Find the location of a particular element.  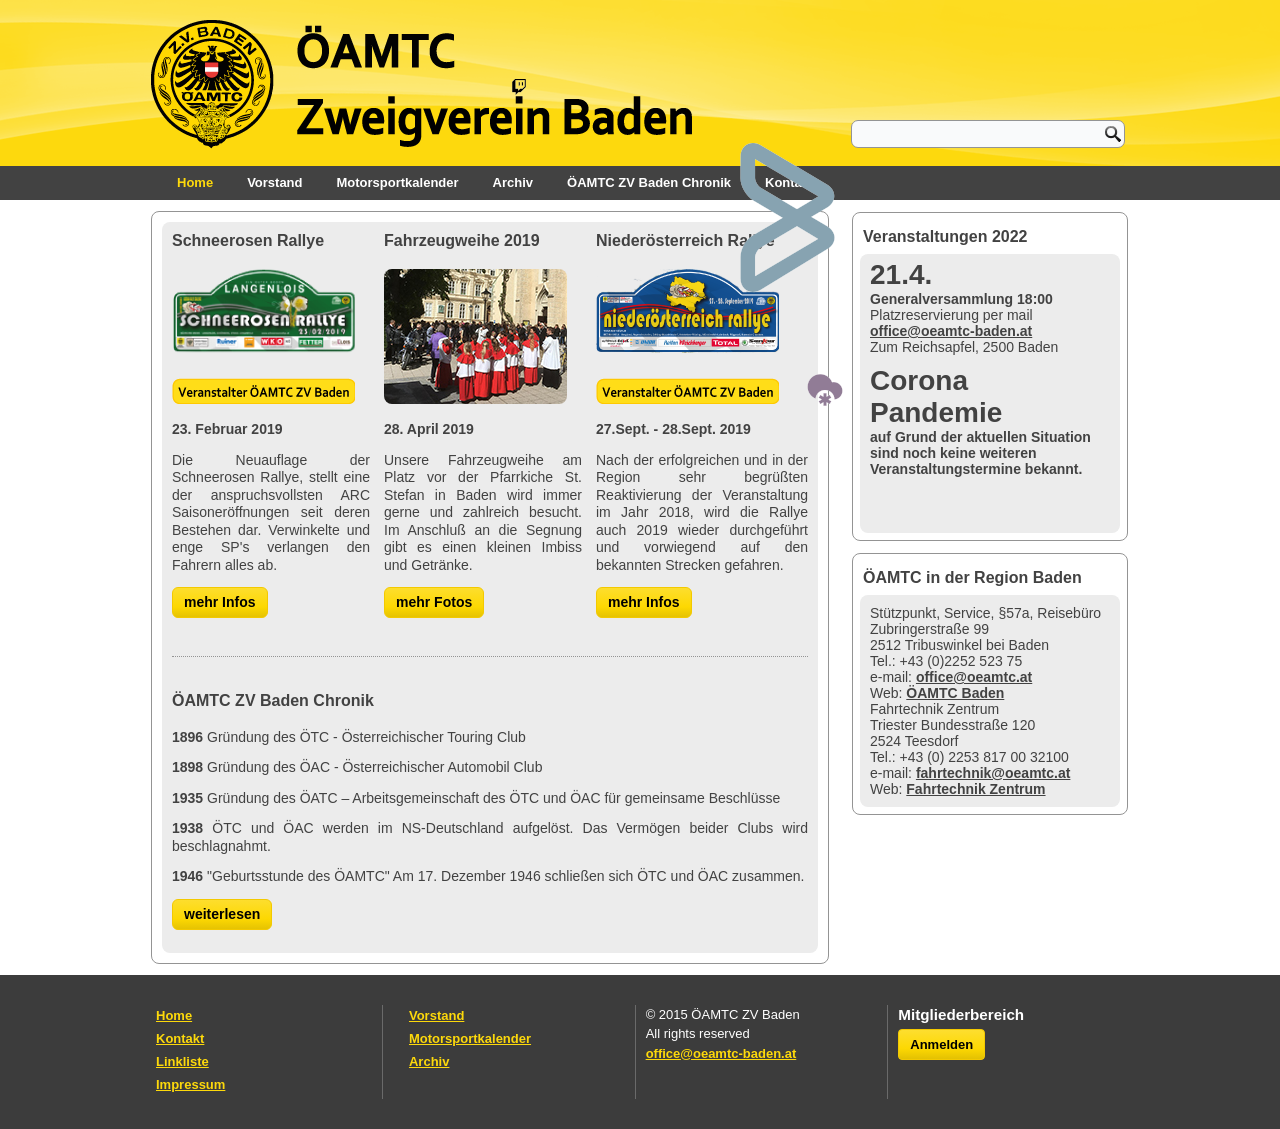

open the Twitch app is located at coordinates (519, 87).